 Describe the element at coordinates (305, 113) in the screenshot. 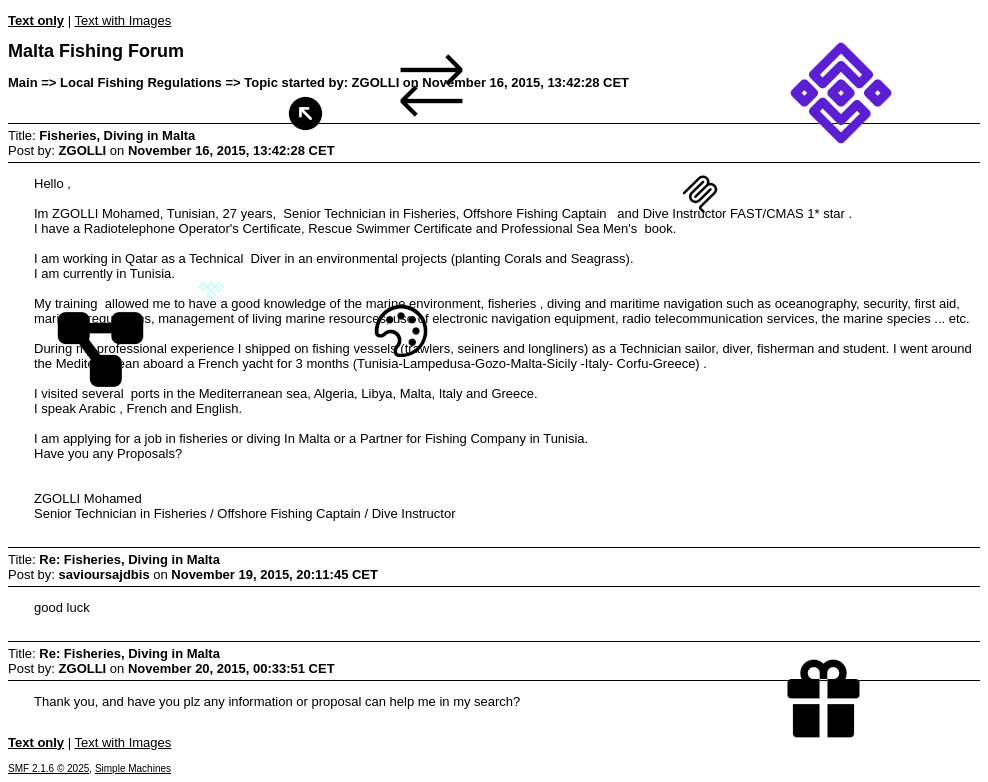

I see `navigate back to the previous screen` at that location.